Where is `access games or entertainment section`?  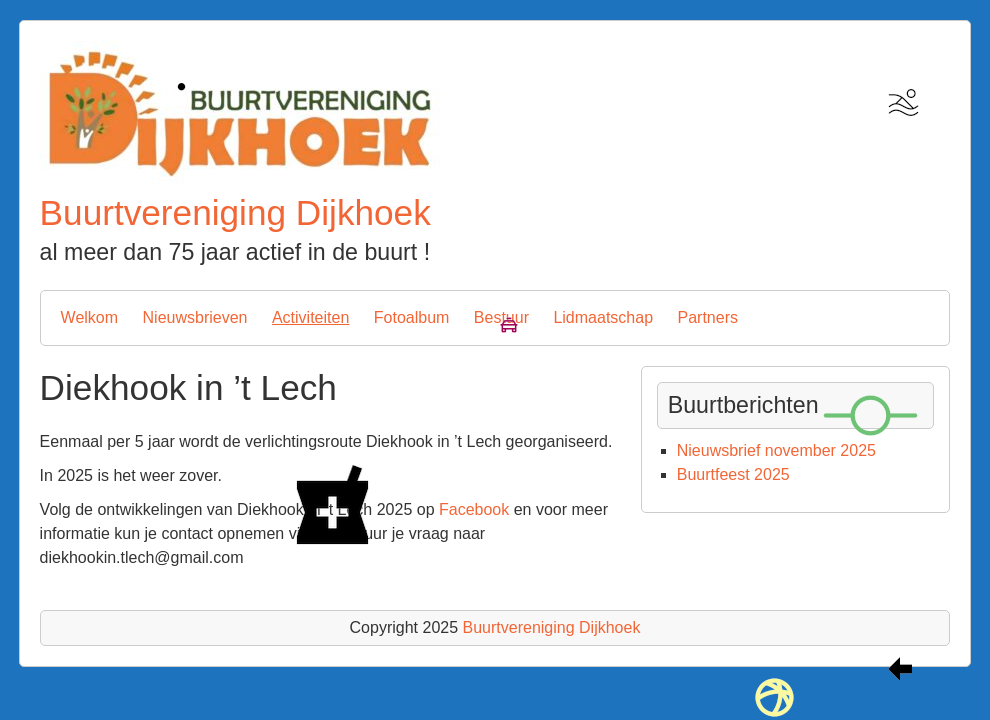
access games or entertainment section is located at coordinates (774, 697).